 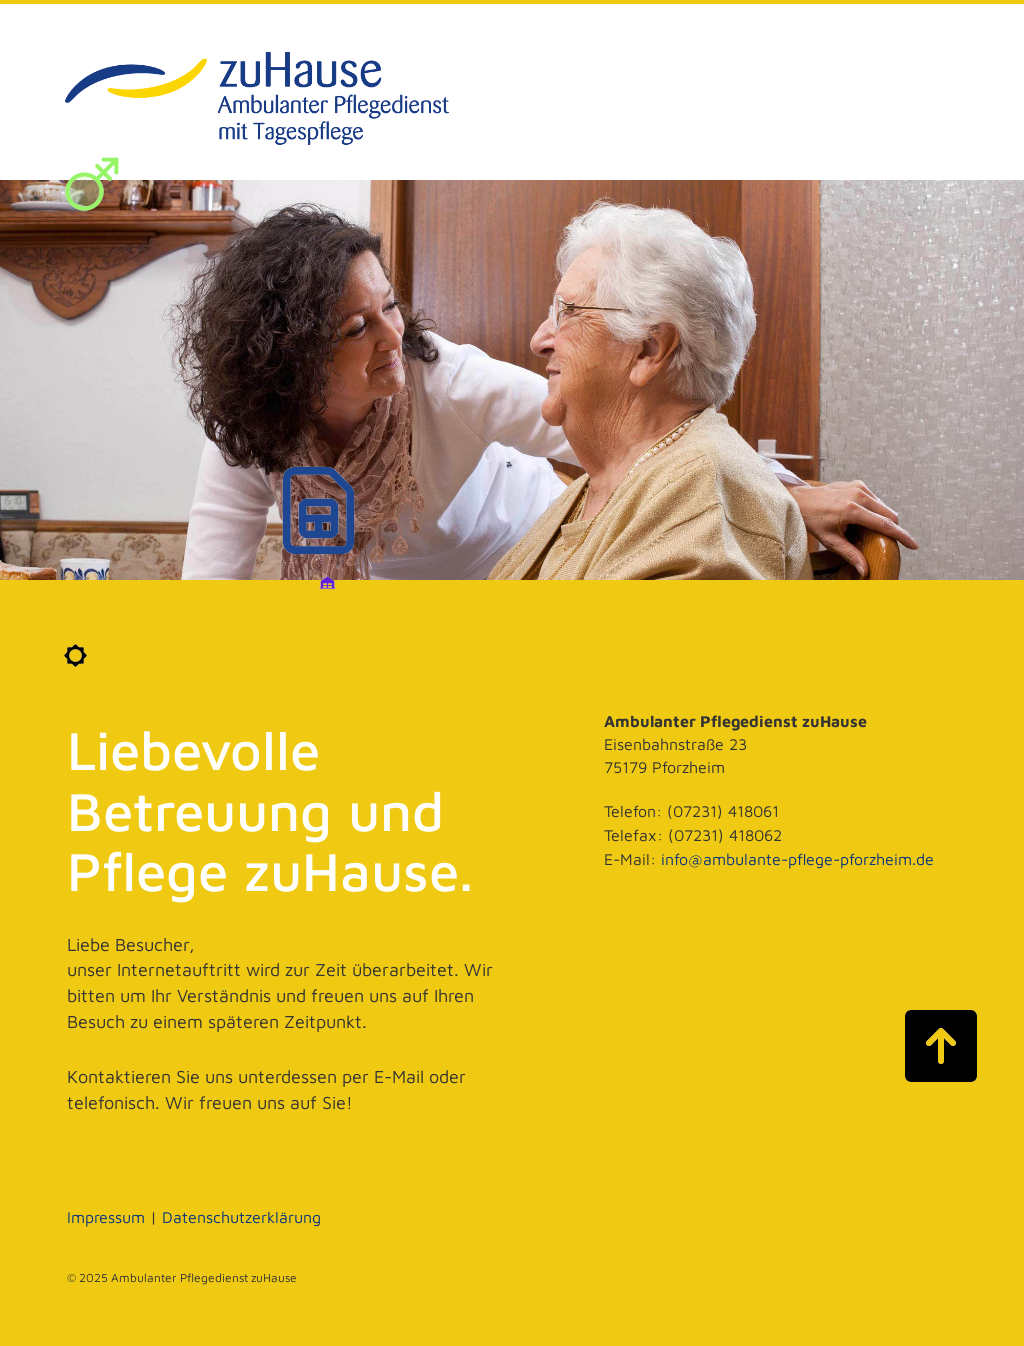 What do you see at coordinates (75, 655) in the screenshot?
I see `adjust screen brightness settings` at bounding box center [75, 655].